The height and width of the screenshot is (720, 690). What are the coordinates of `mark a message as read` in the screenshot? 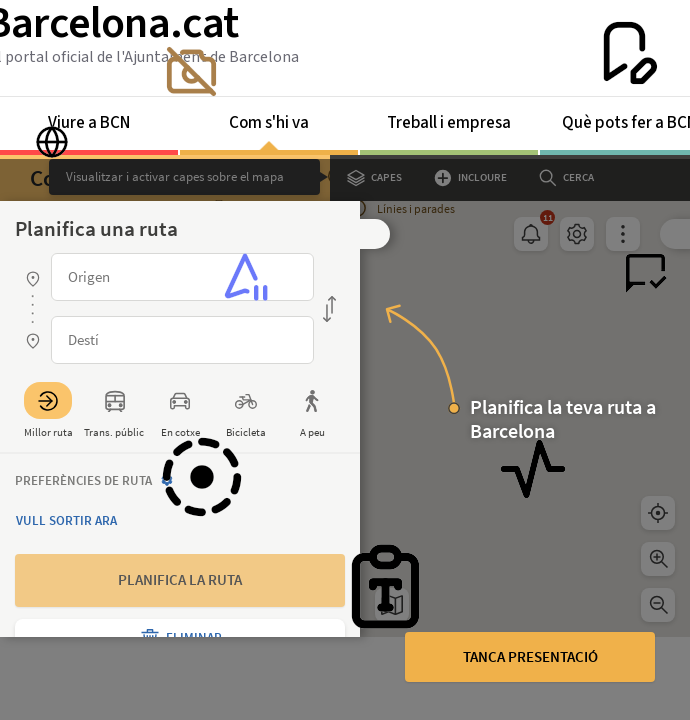 It's located at (645, 273).